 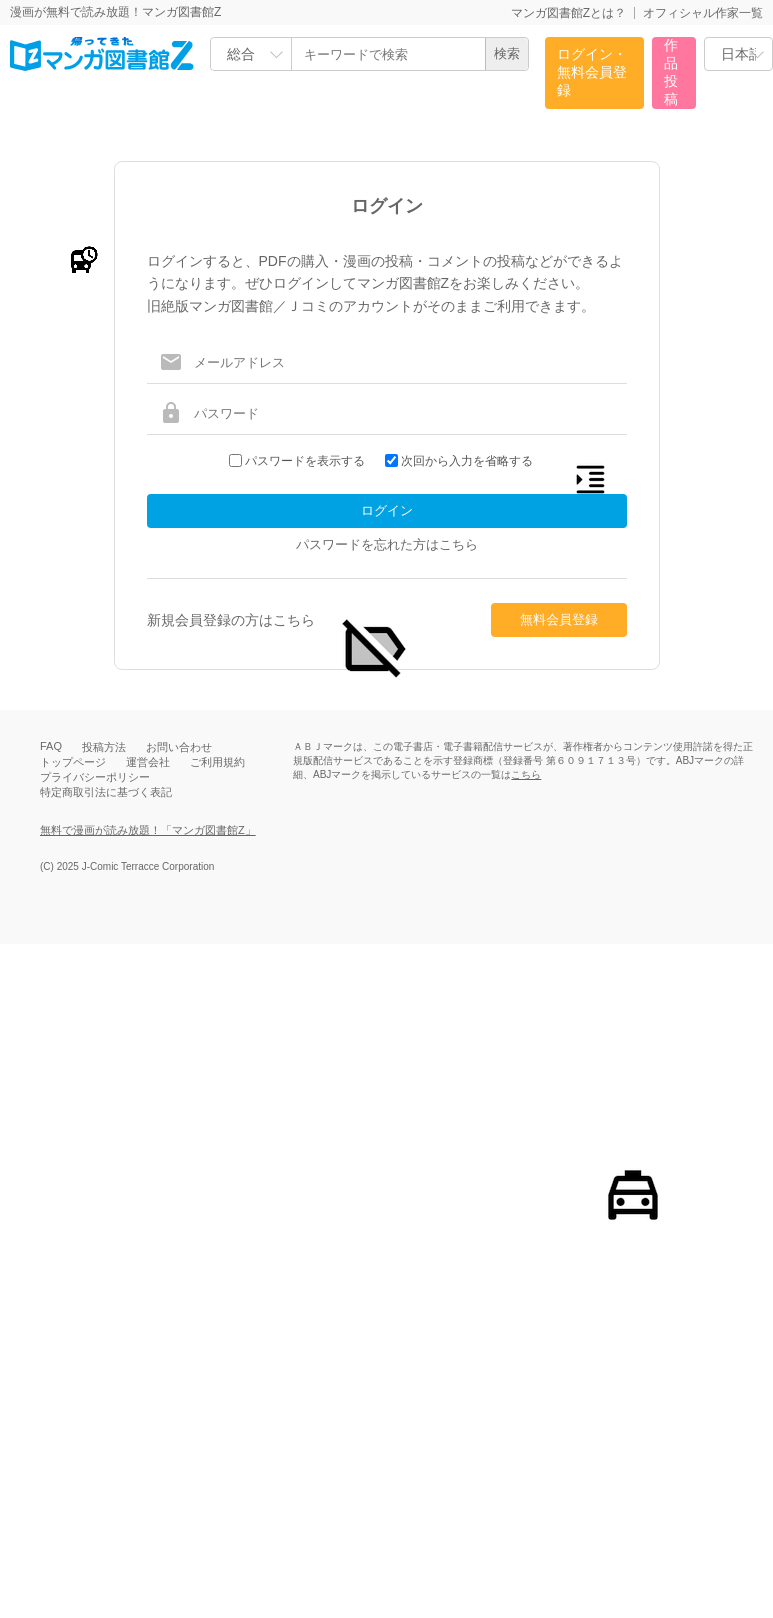 I want to click on request a taxi or rideshare, so click(x=633, y=1195).